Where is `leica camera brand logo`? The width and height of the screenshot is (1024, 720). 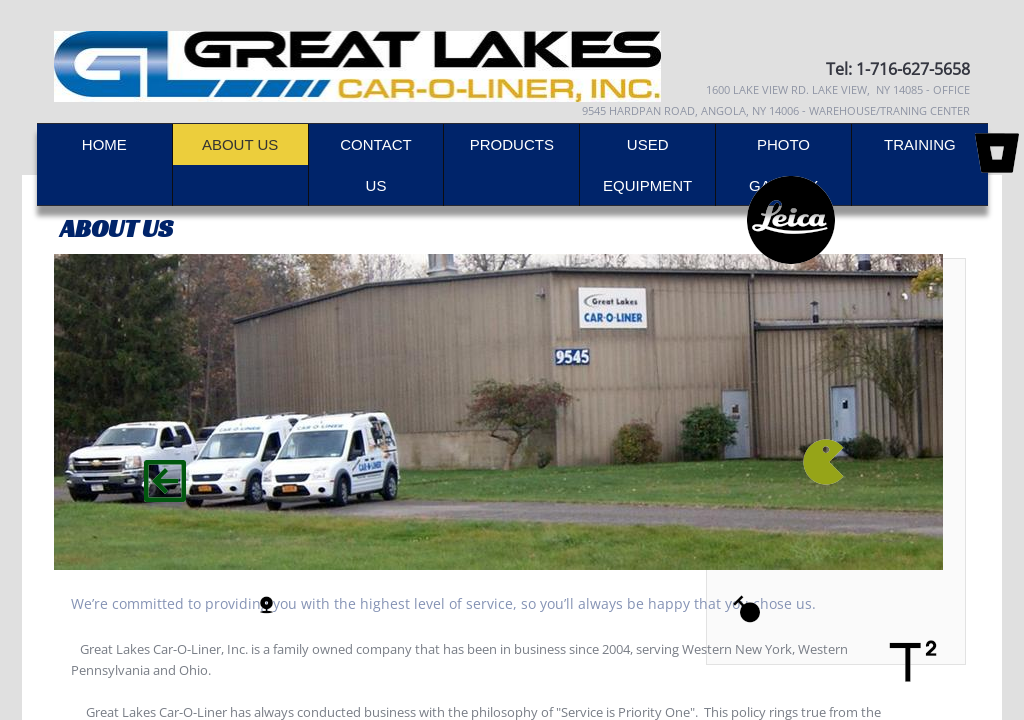
leica camera brand logo is located at coordinates (791, 220).